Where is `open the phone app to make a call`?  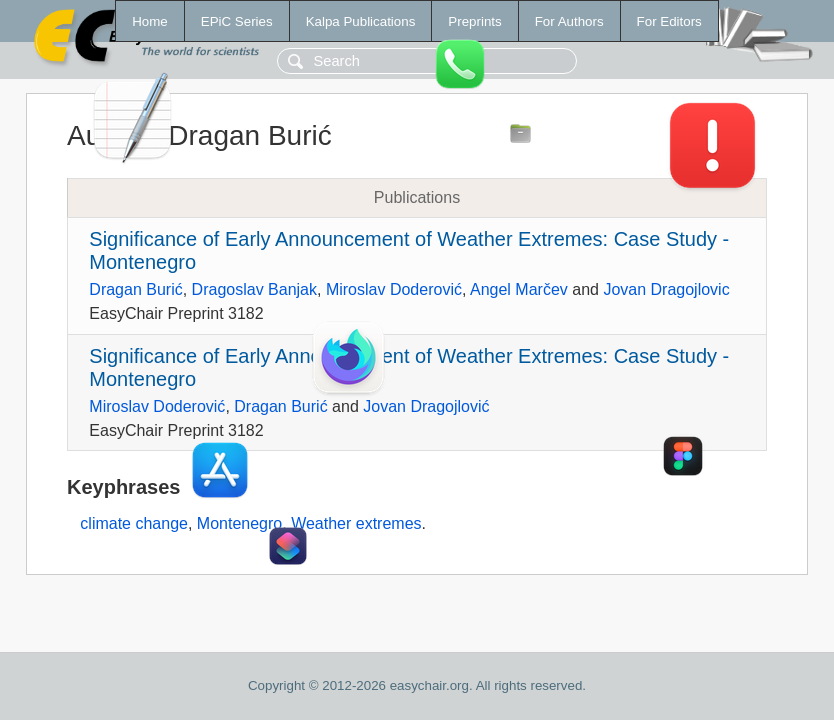 open the phone app to make a call is located at coordinates (460, 64).